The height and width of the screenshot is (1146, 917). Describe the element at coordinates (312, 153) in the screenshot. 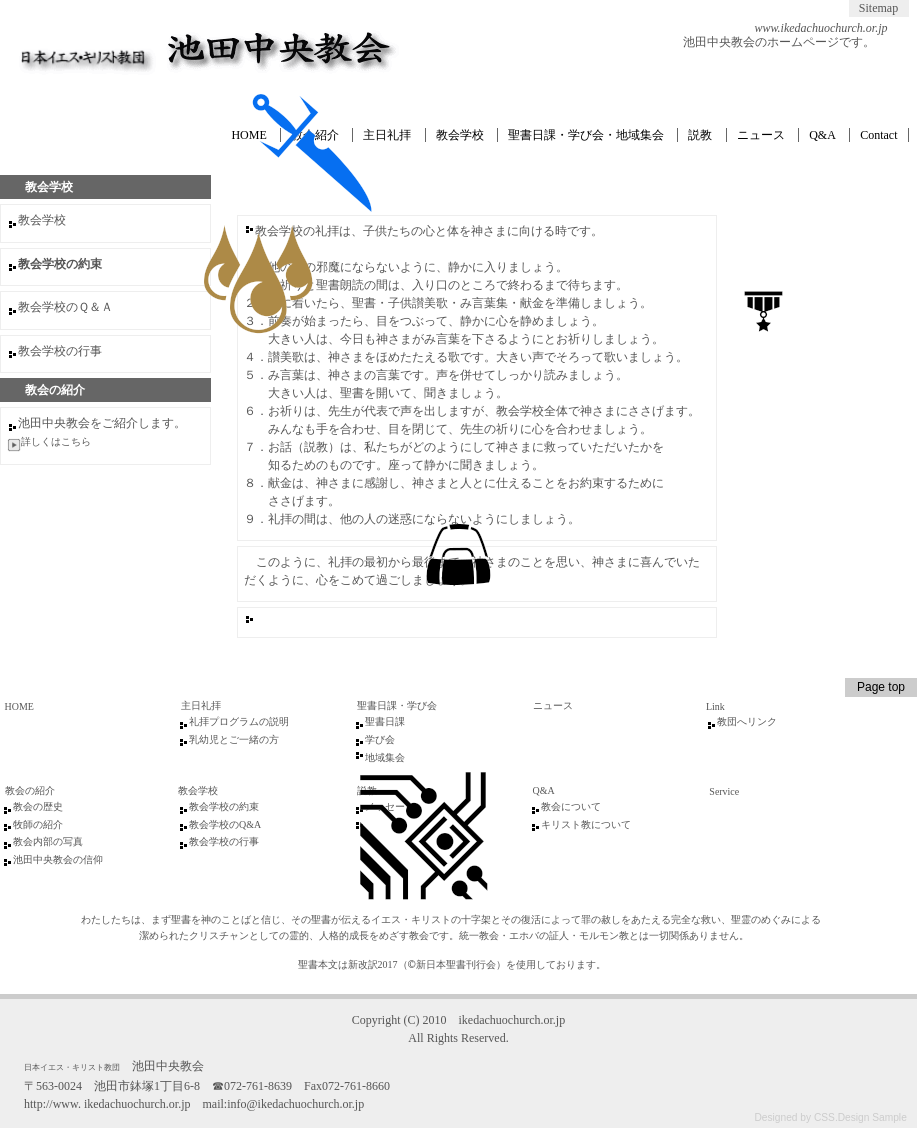

I see `select a ritual or sacrifice action in a game` at that location.